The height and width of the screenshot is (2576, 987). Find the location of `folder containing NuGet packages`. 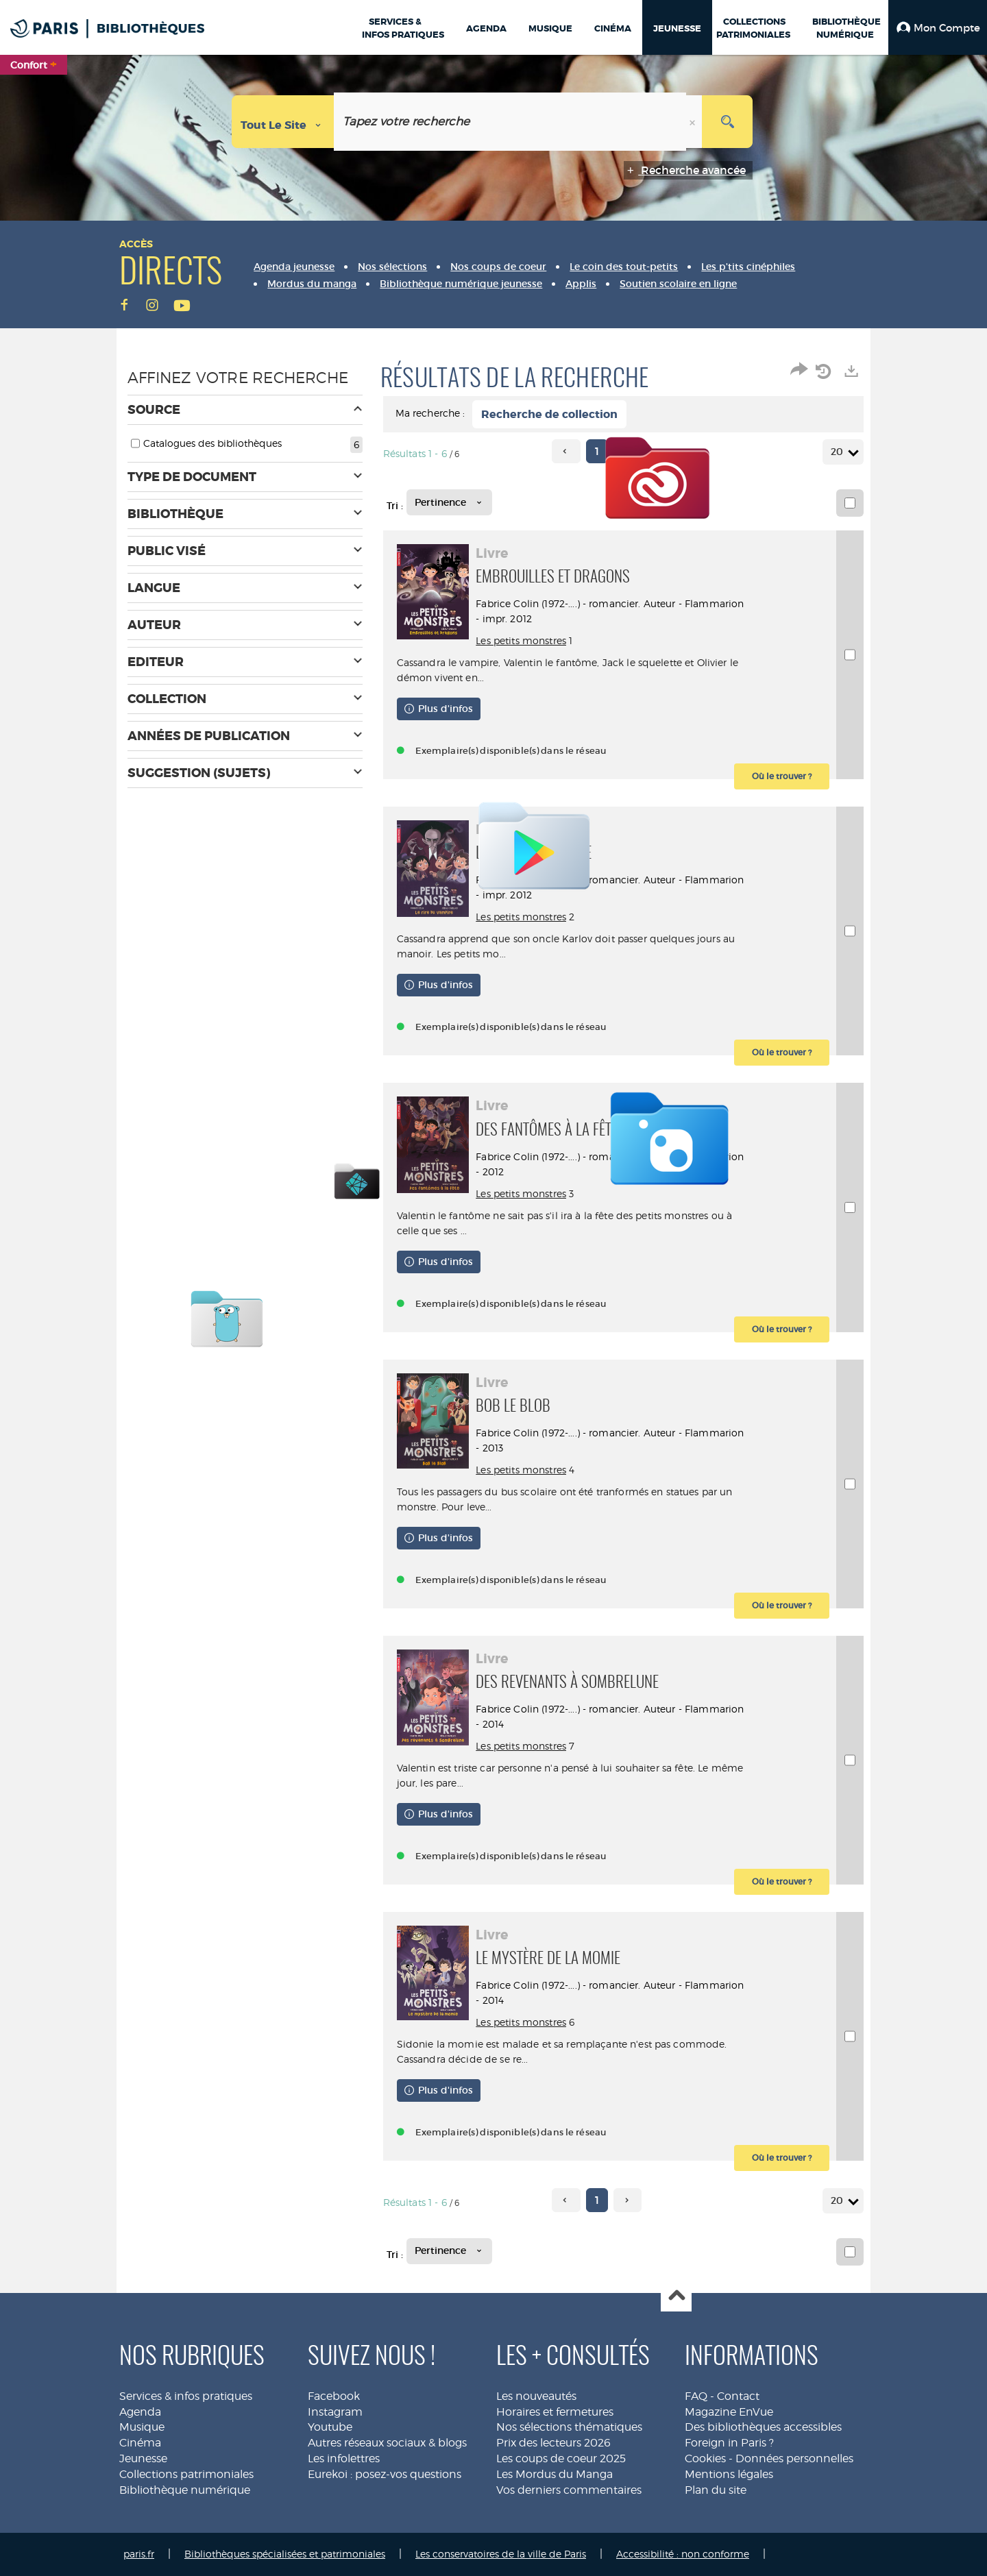

folder containing NuGet packages is located at coordinates (669, 1142).